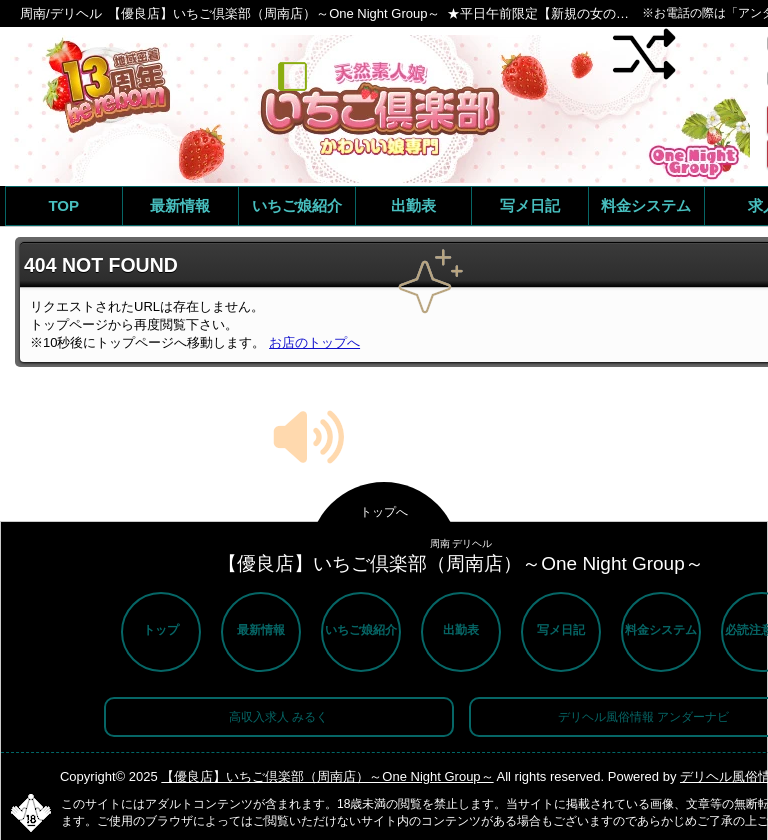 The image size is (768, 840). I want to click on shuffle or randomize playback order, so click(643, 54).